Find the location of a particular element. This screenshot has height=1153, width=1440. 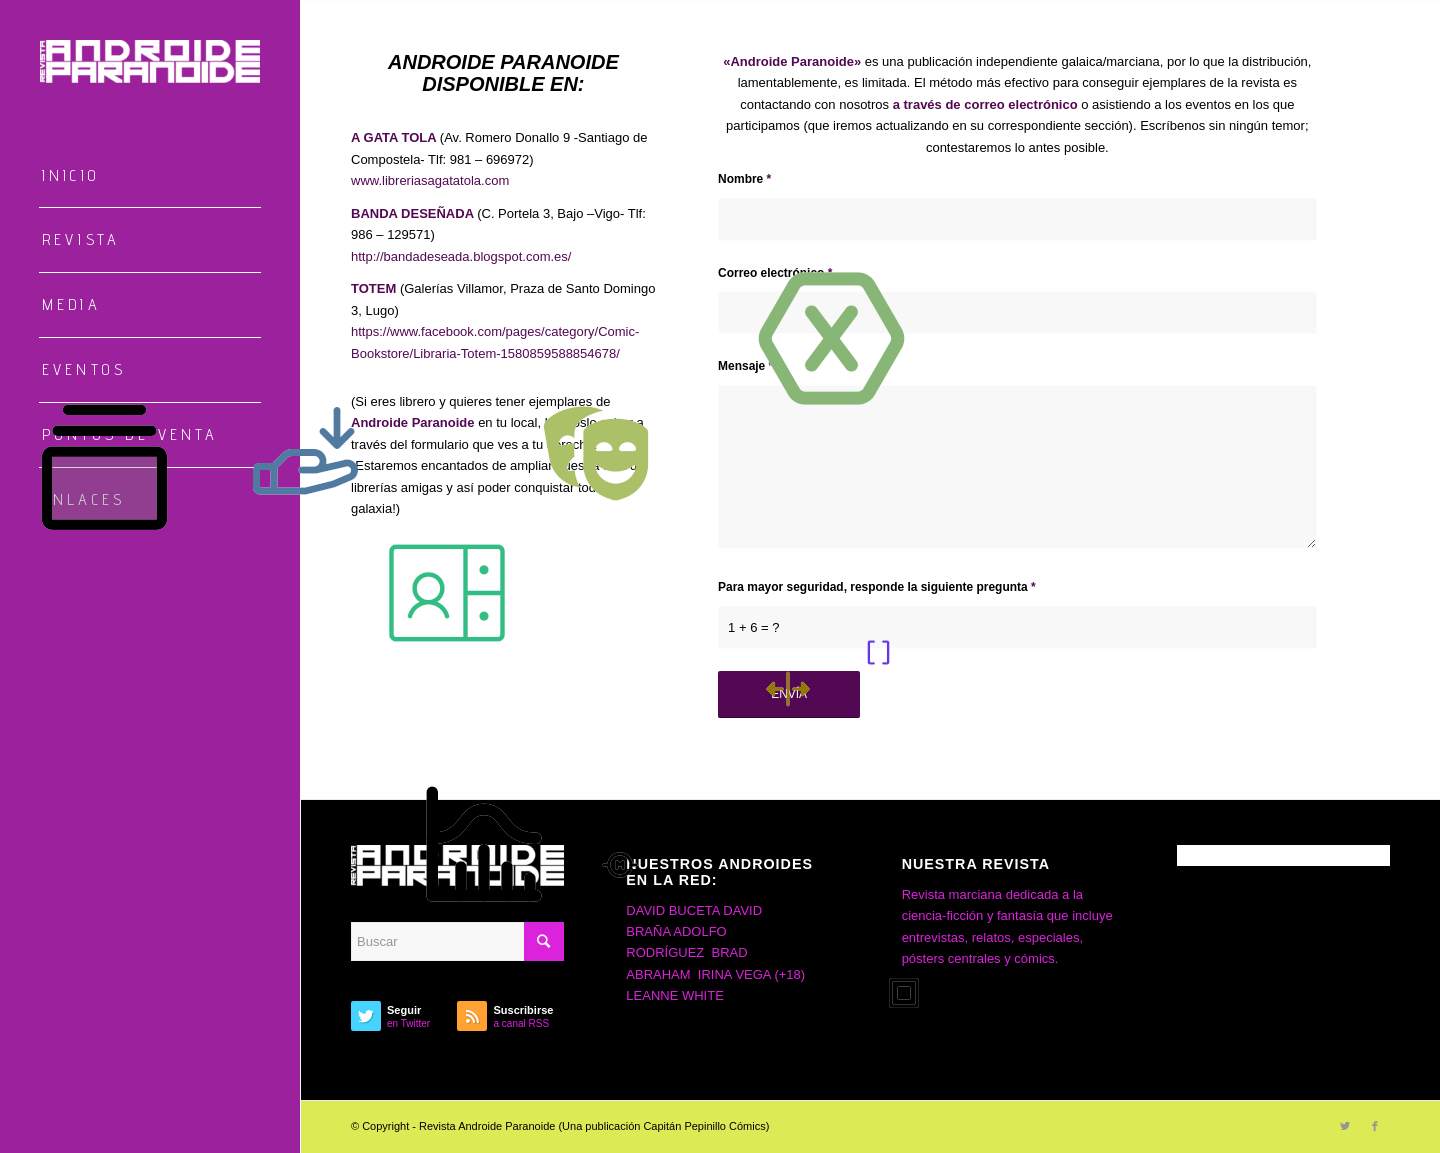

insert or edit code brackets is located at coordinates (878, 652).